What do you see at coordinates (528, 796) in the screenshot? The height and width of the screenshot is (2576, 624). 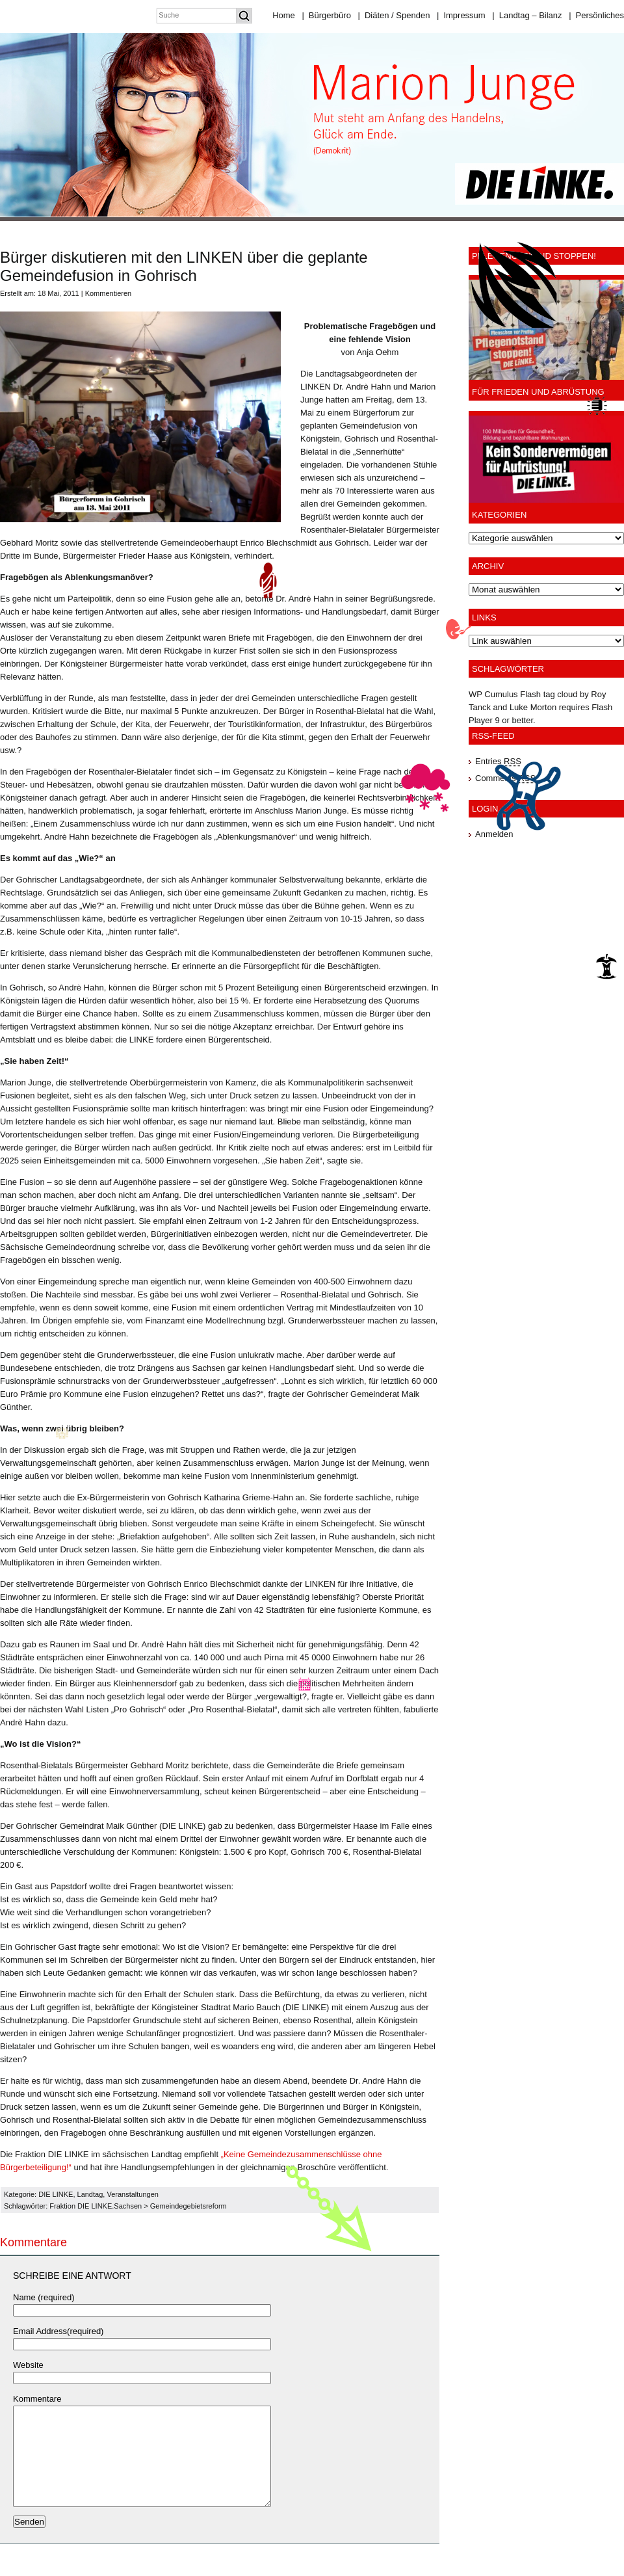 I see `view character anatomy or internal stats` at bounding box center [528, 796].